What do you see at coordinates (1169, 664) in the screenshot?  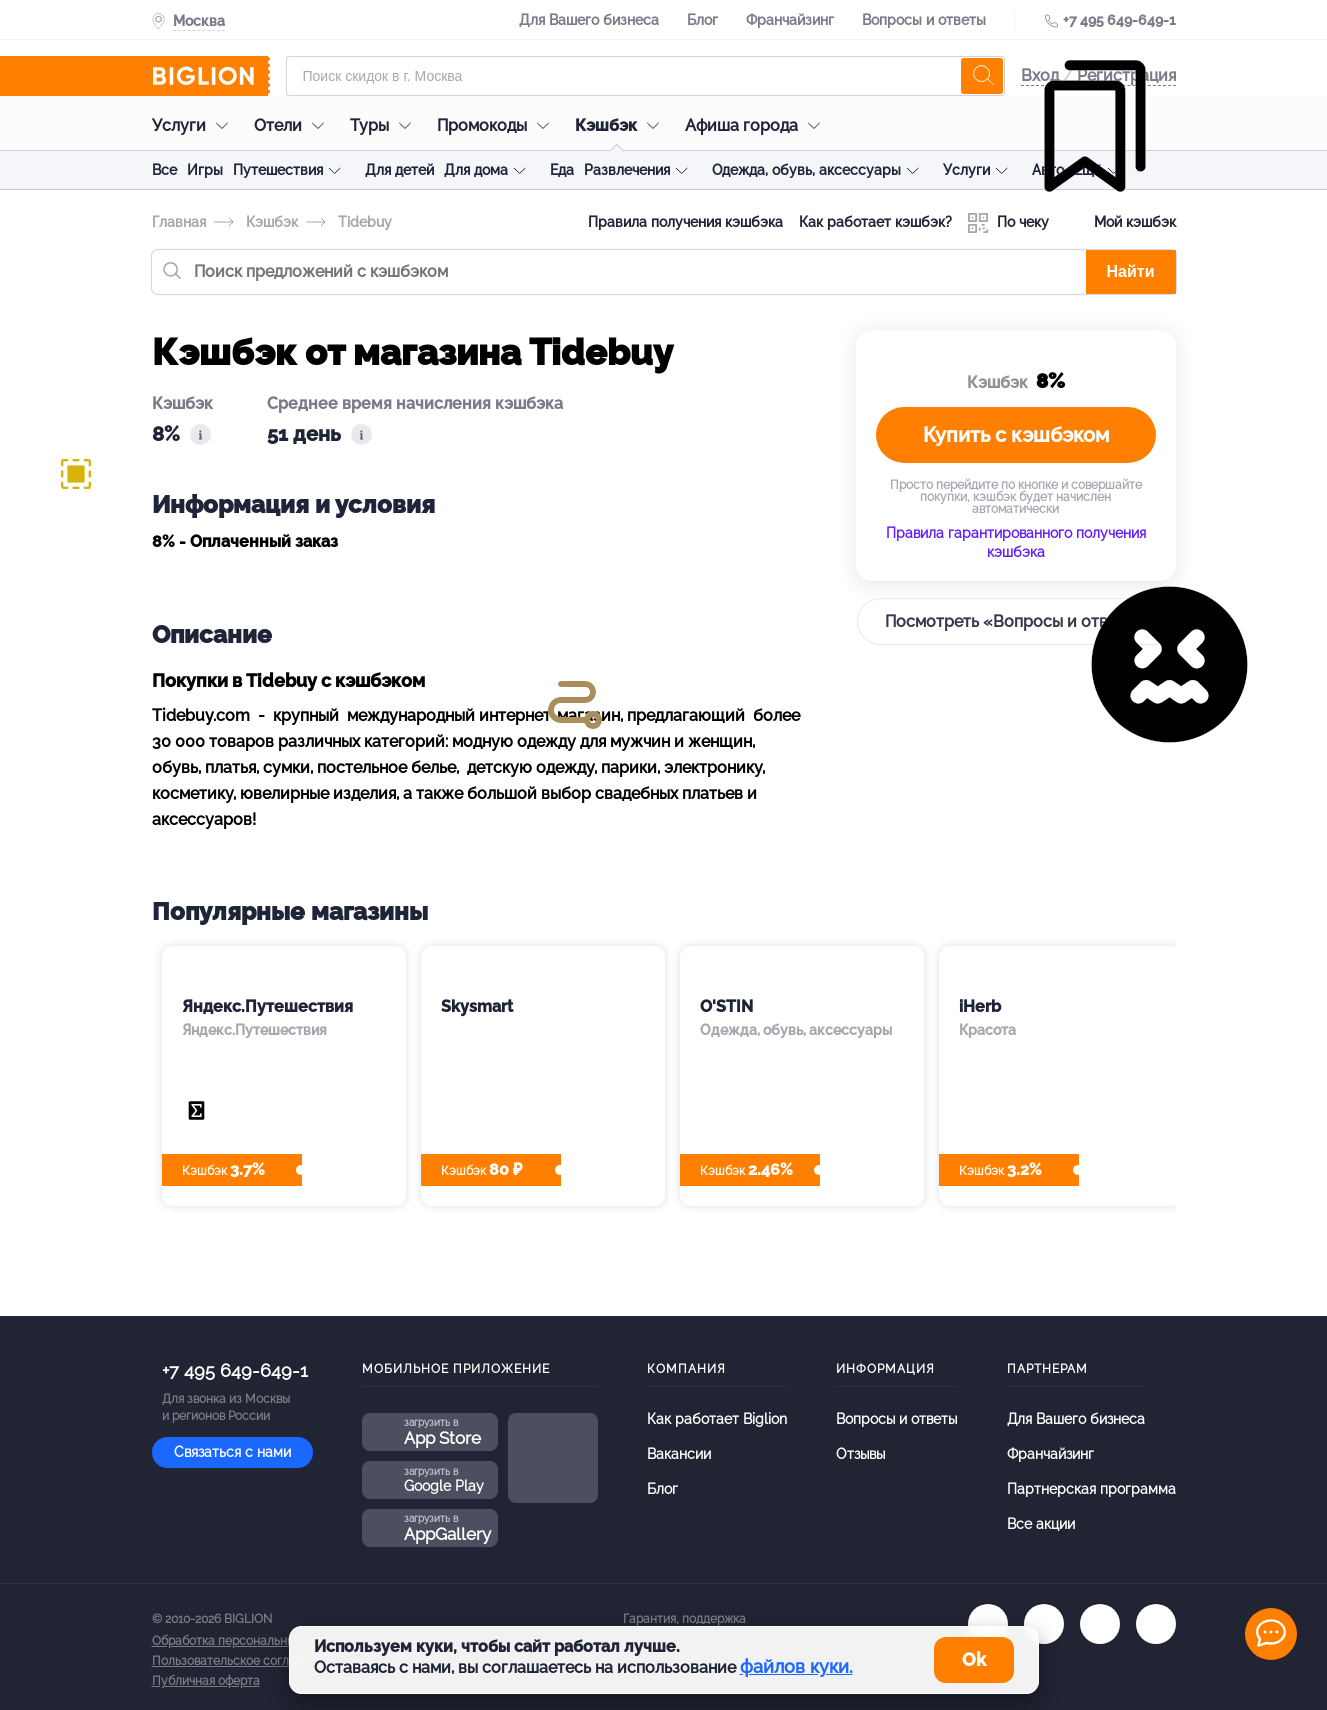 I see `express frustration or anger reaction` at bounding box center [1169, 664].